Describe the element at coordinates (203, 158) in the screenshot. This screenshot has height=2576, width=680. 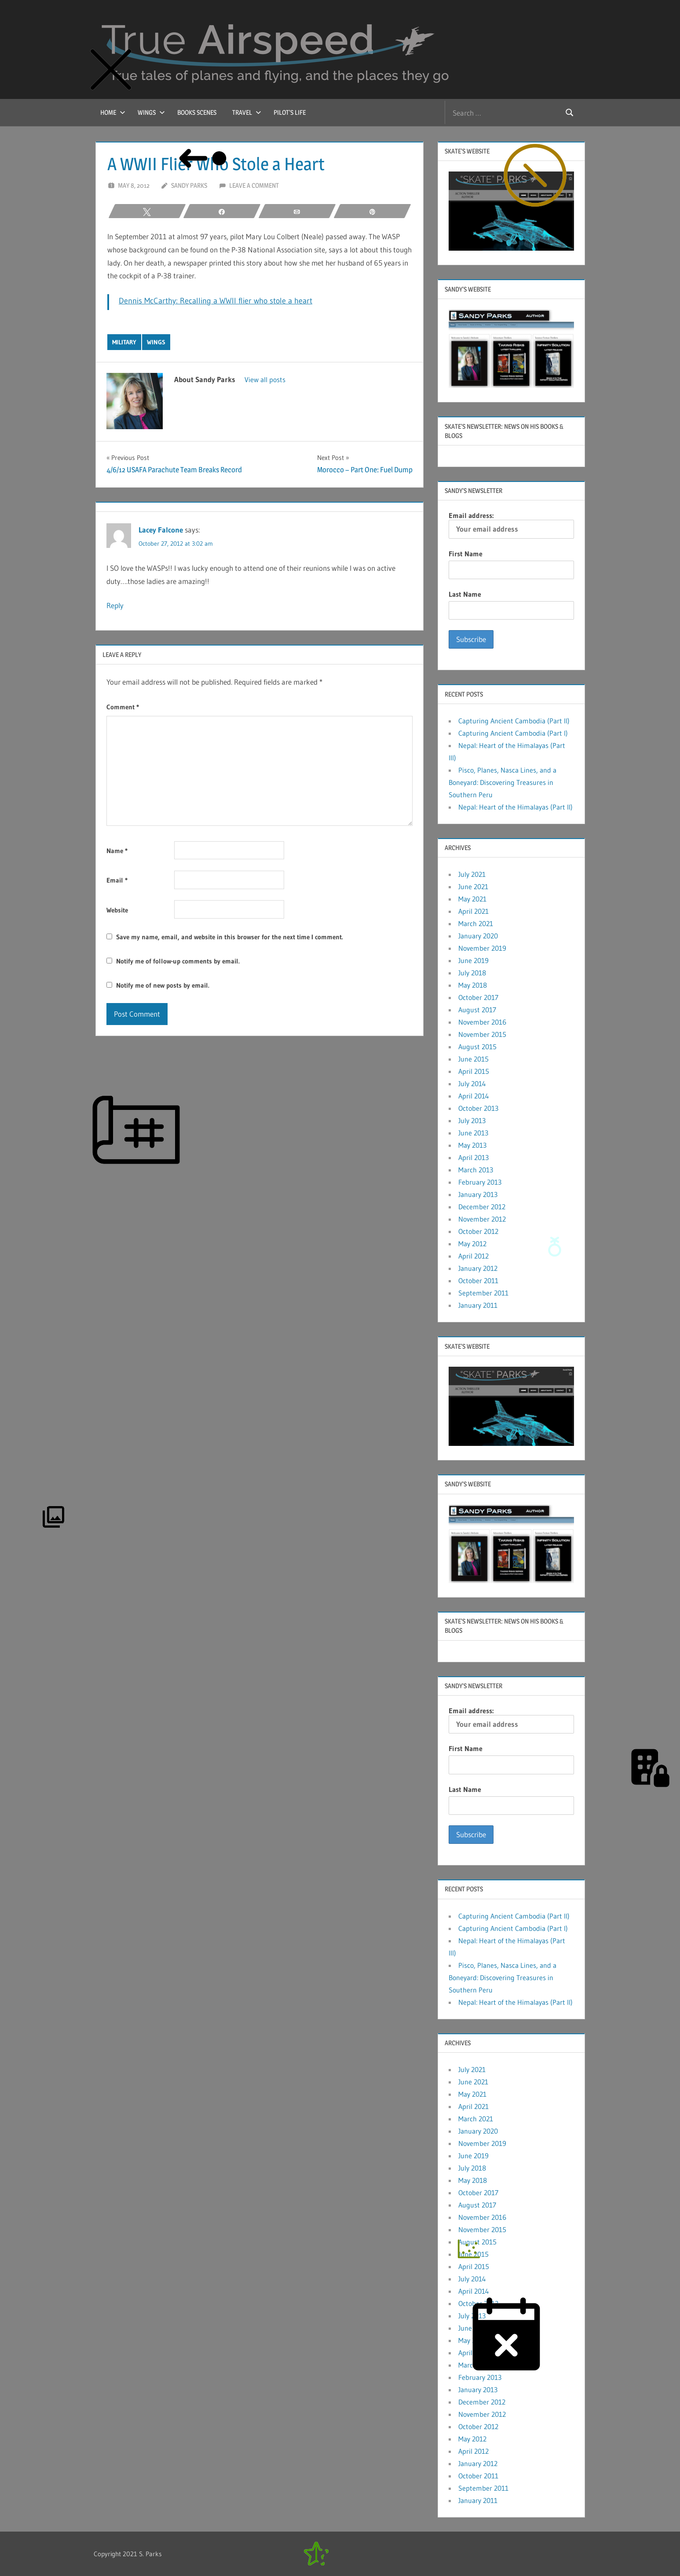
I see `move selected item to the left` at that location.